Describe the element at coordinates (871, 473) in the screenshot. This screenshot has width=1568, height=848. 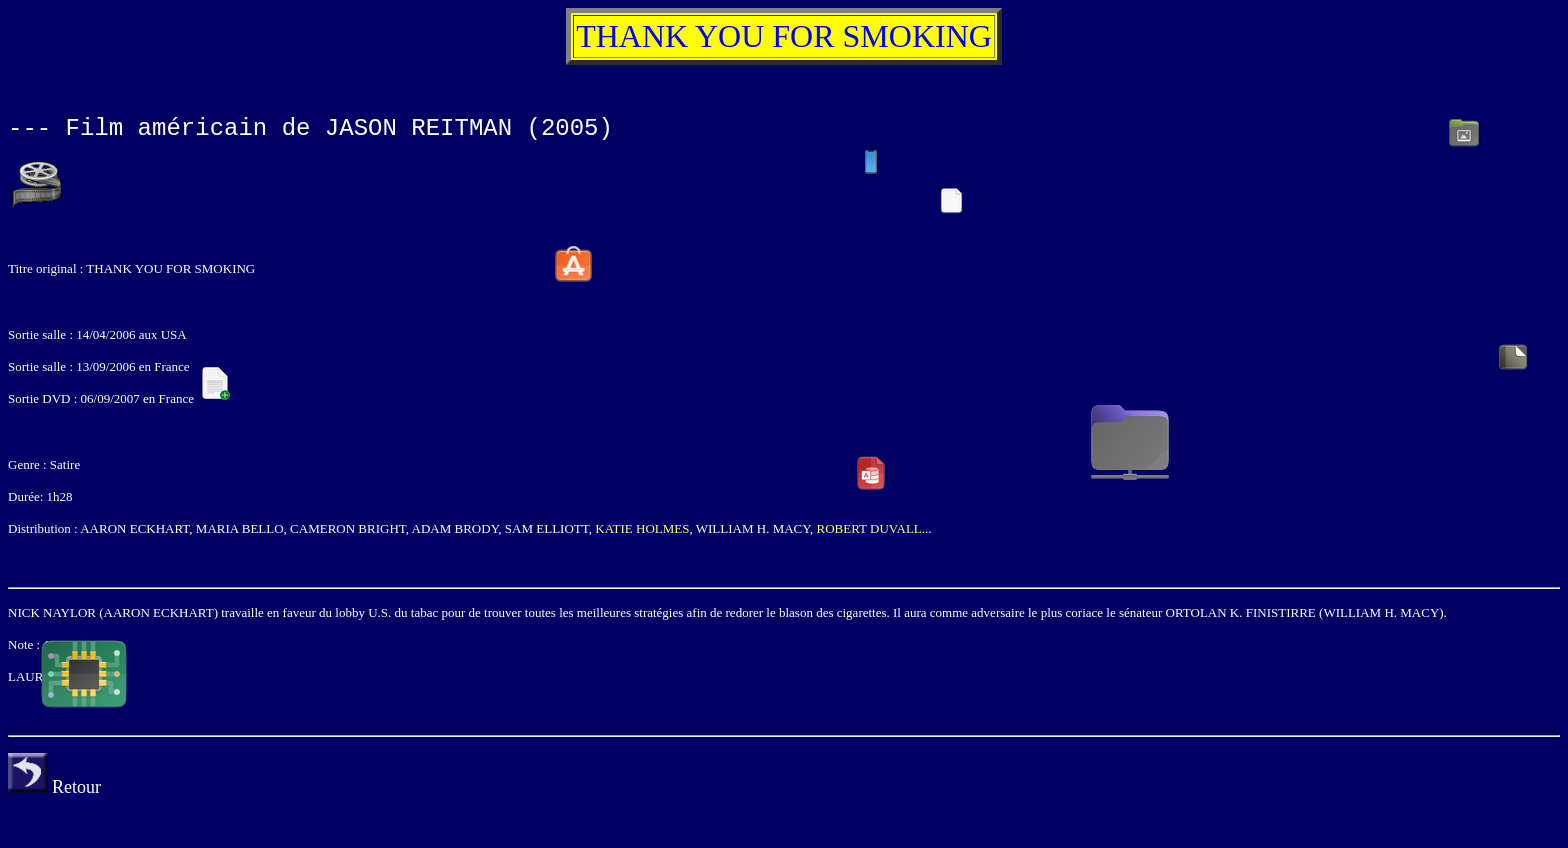
I see `microsoft access database file` at that location.